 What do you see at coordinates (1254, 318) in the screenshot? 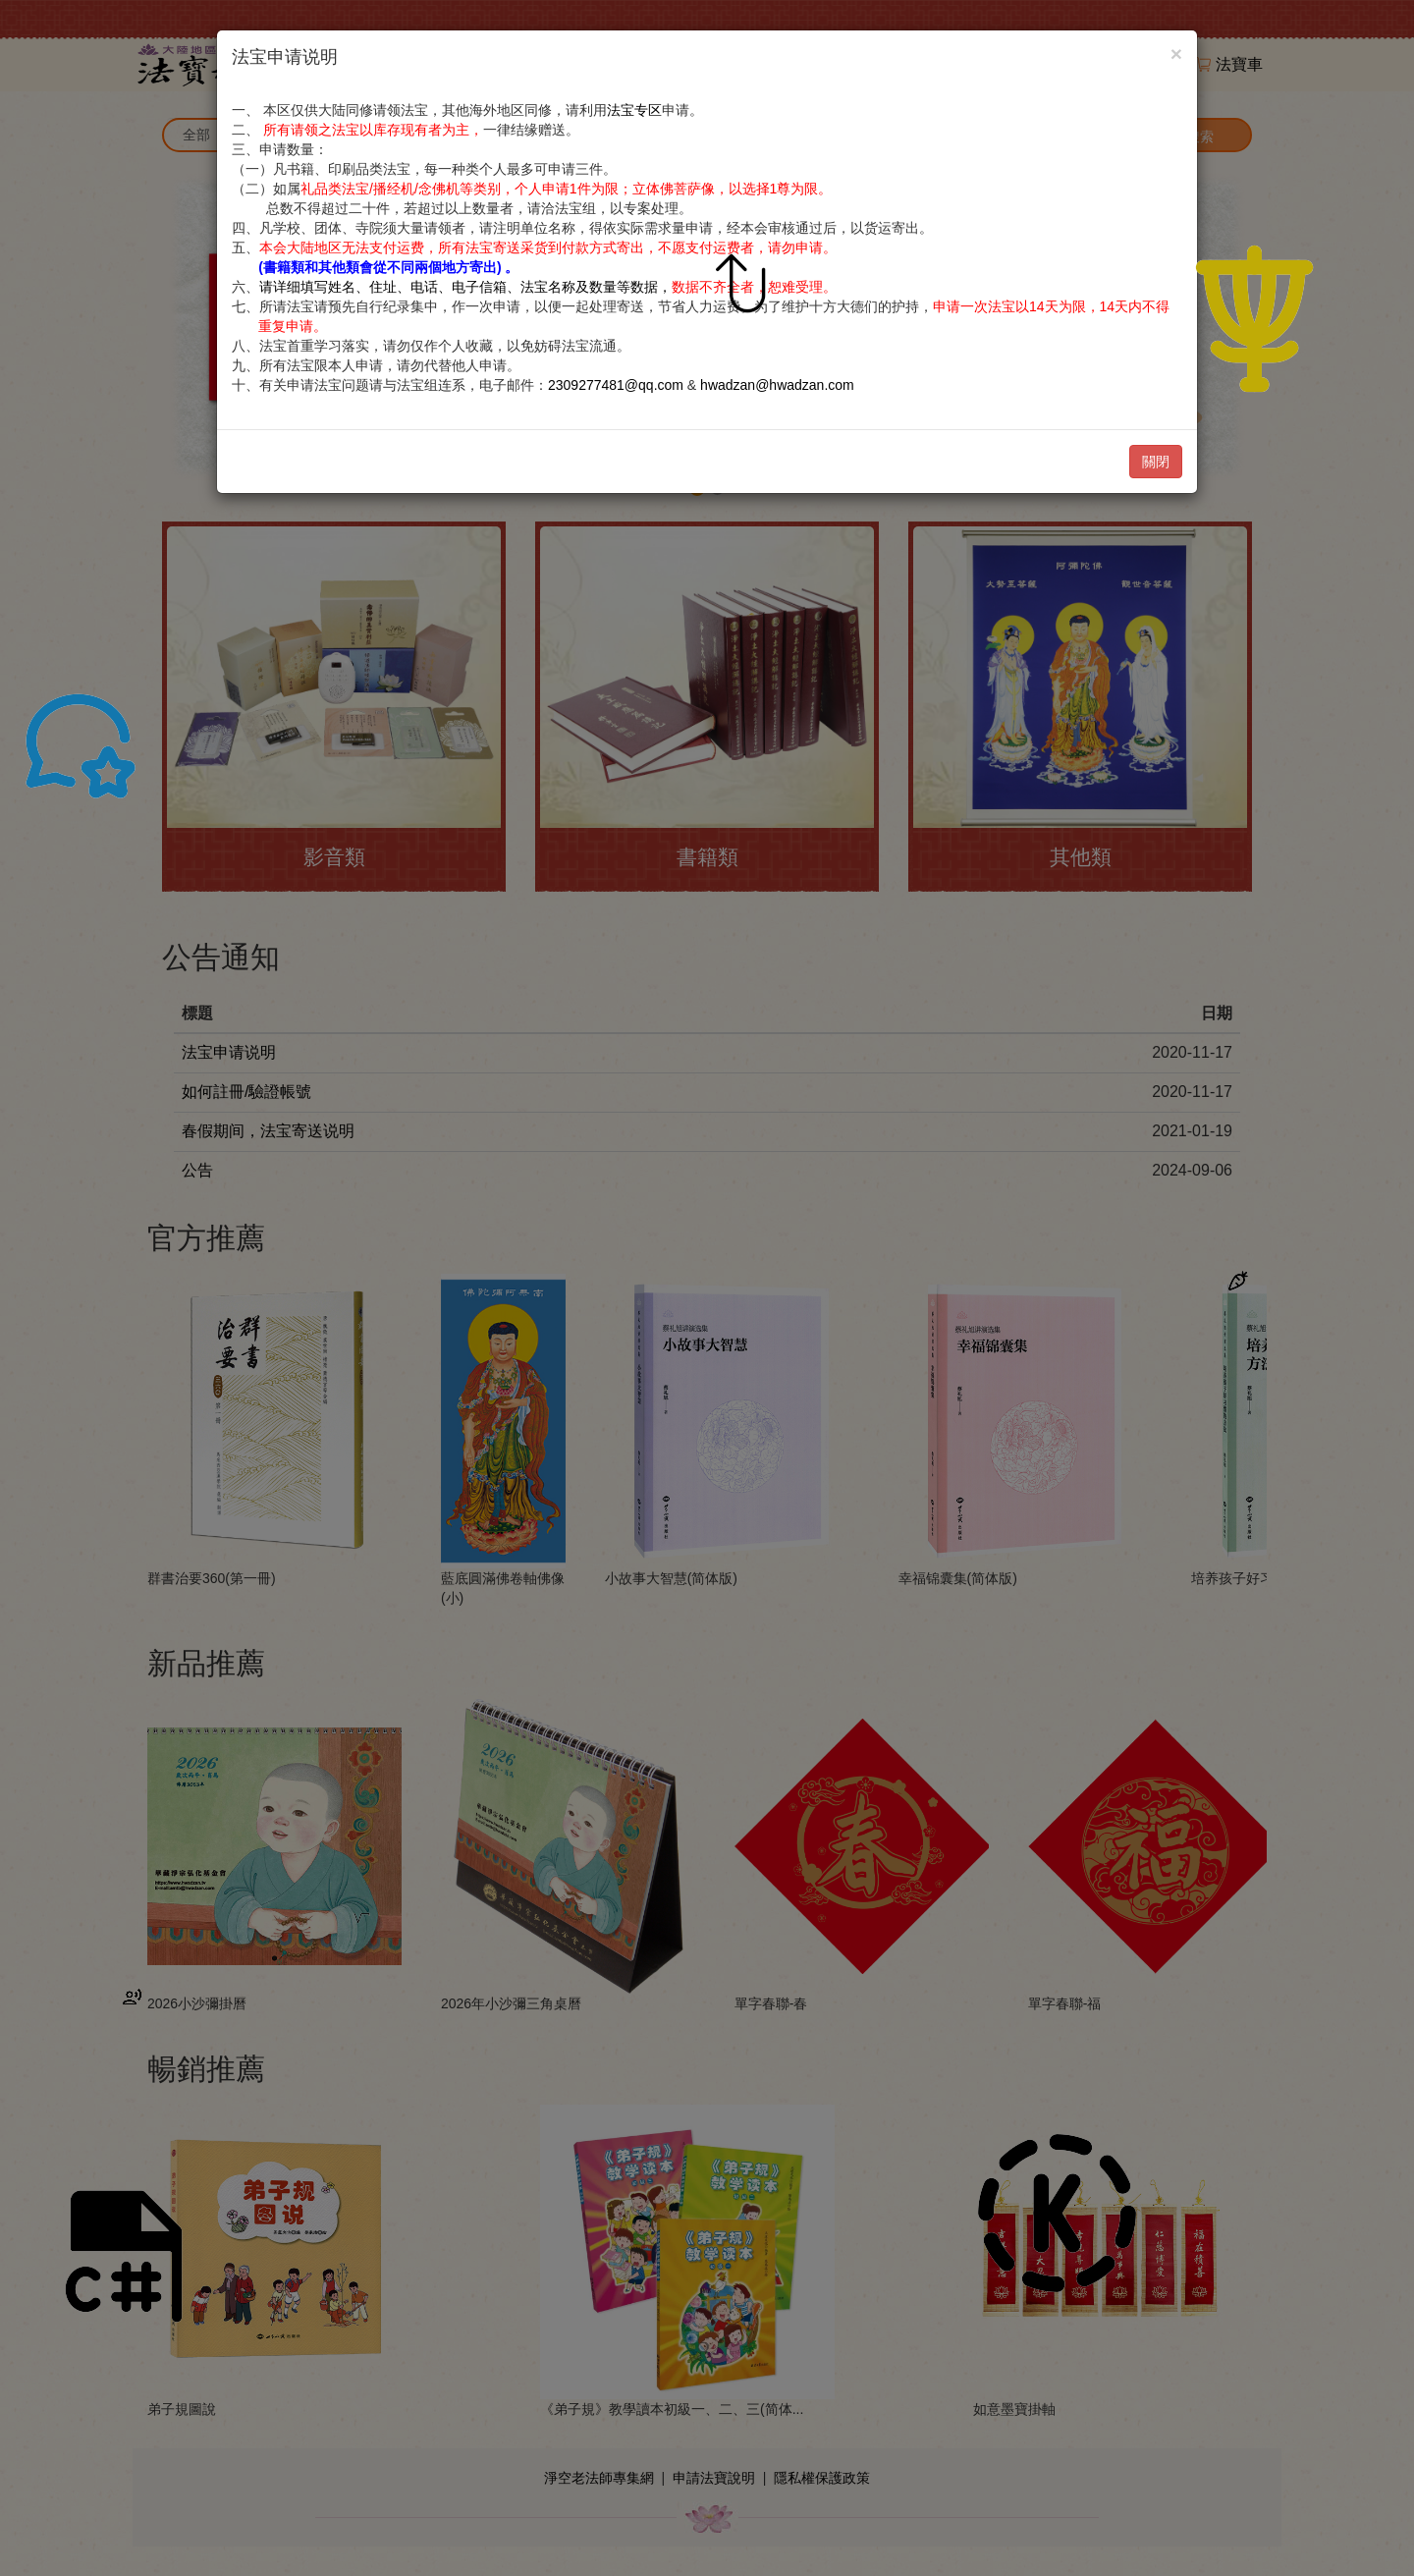
I see `access disc golf course information` at bounding box center [1254, 318].